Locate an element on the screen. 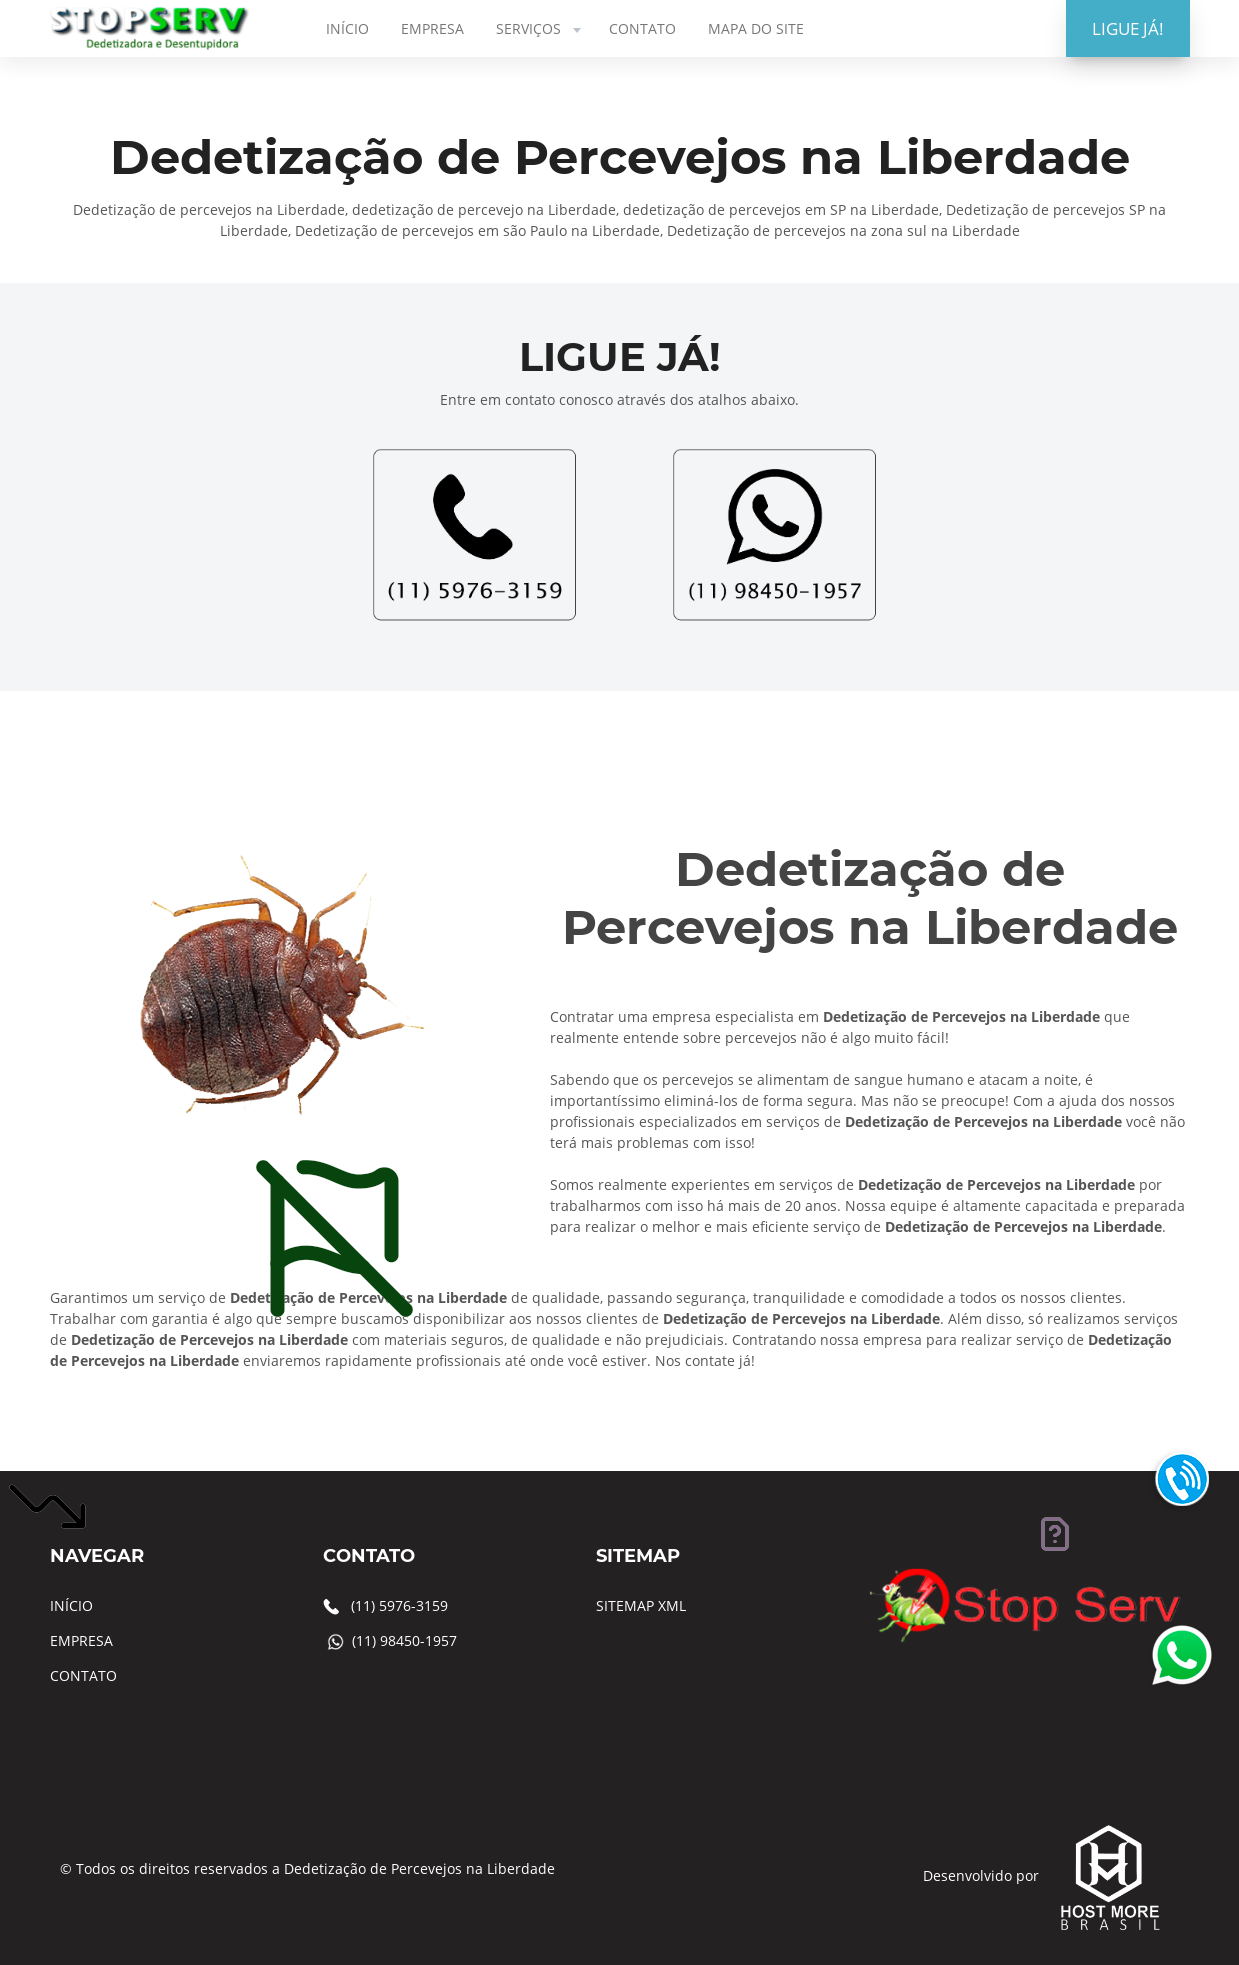 This screenshot has height=1965, width=1239. indicates a declining trend or decrease in value is located at coordinates (47, 1506).